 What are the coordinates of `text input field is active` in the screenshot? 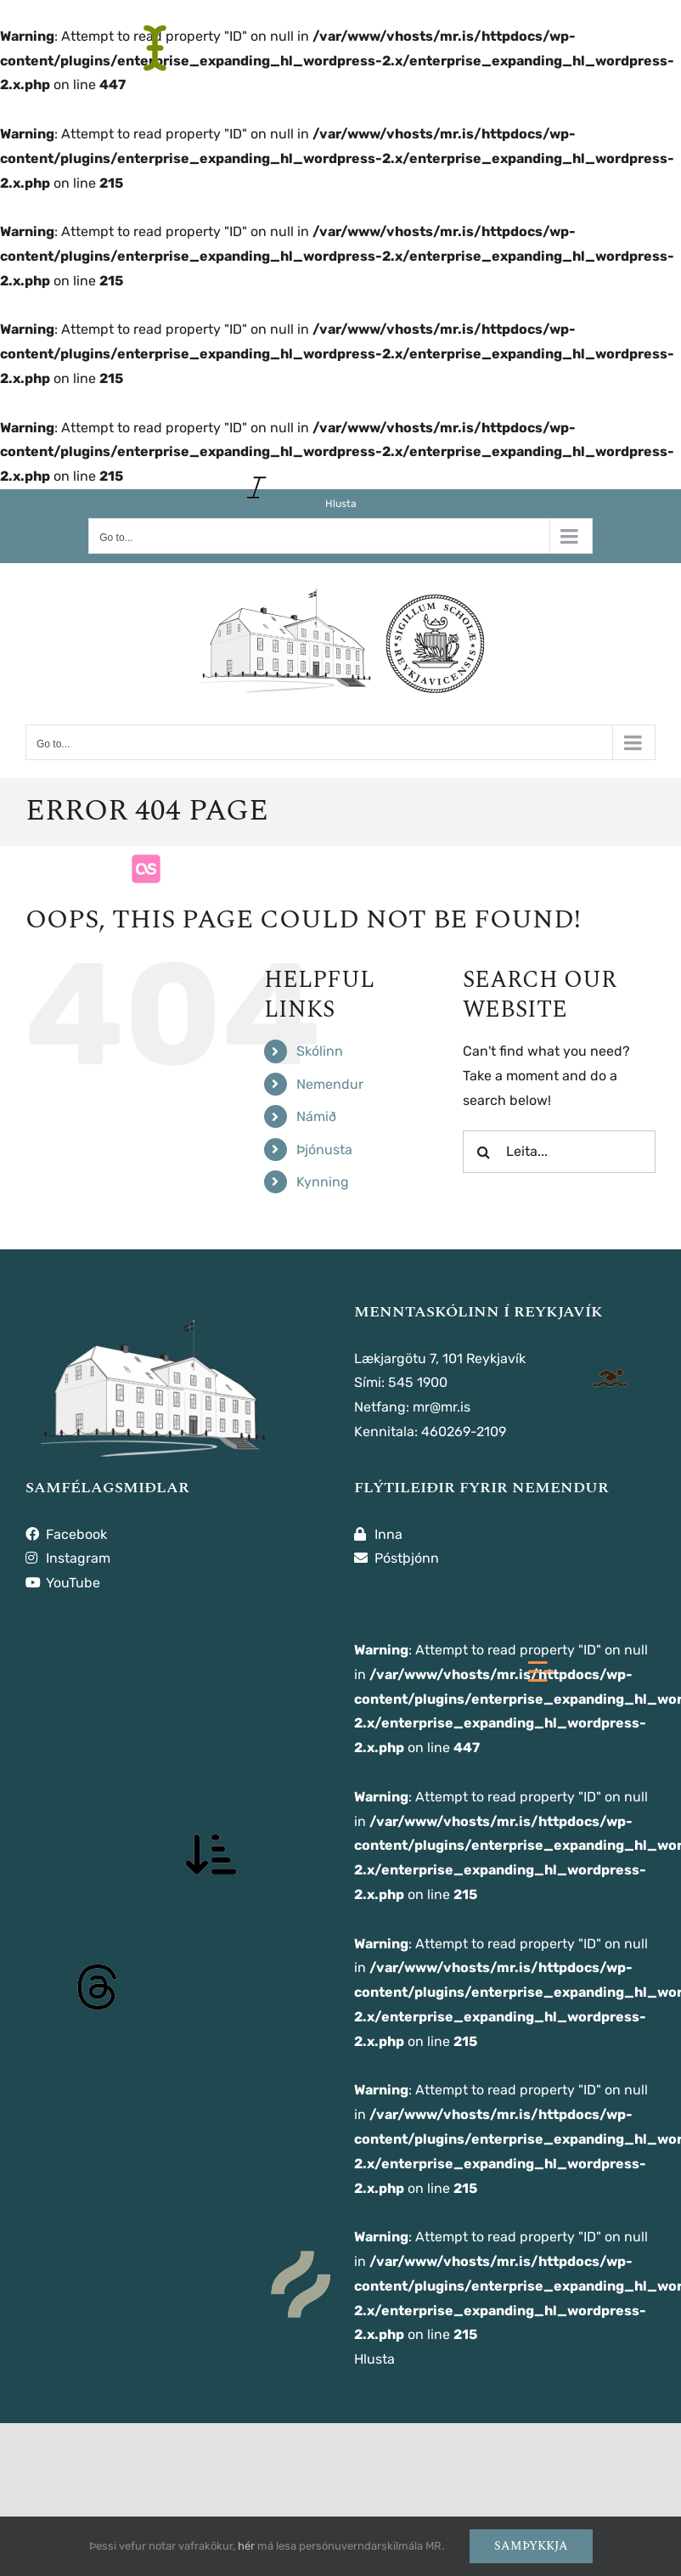 It's located at (155, 48).